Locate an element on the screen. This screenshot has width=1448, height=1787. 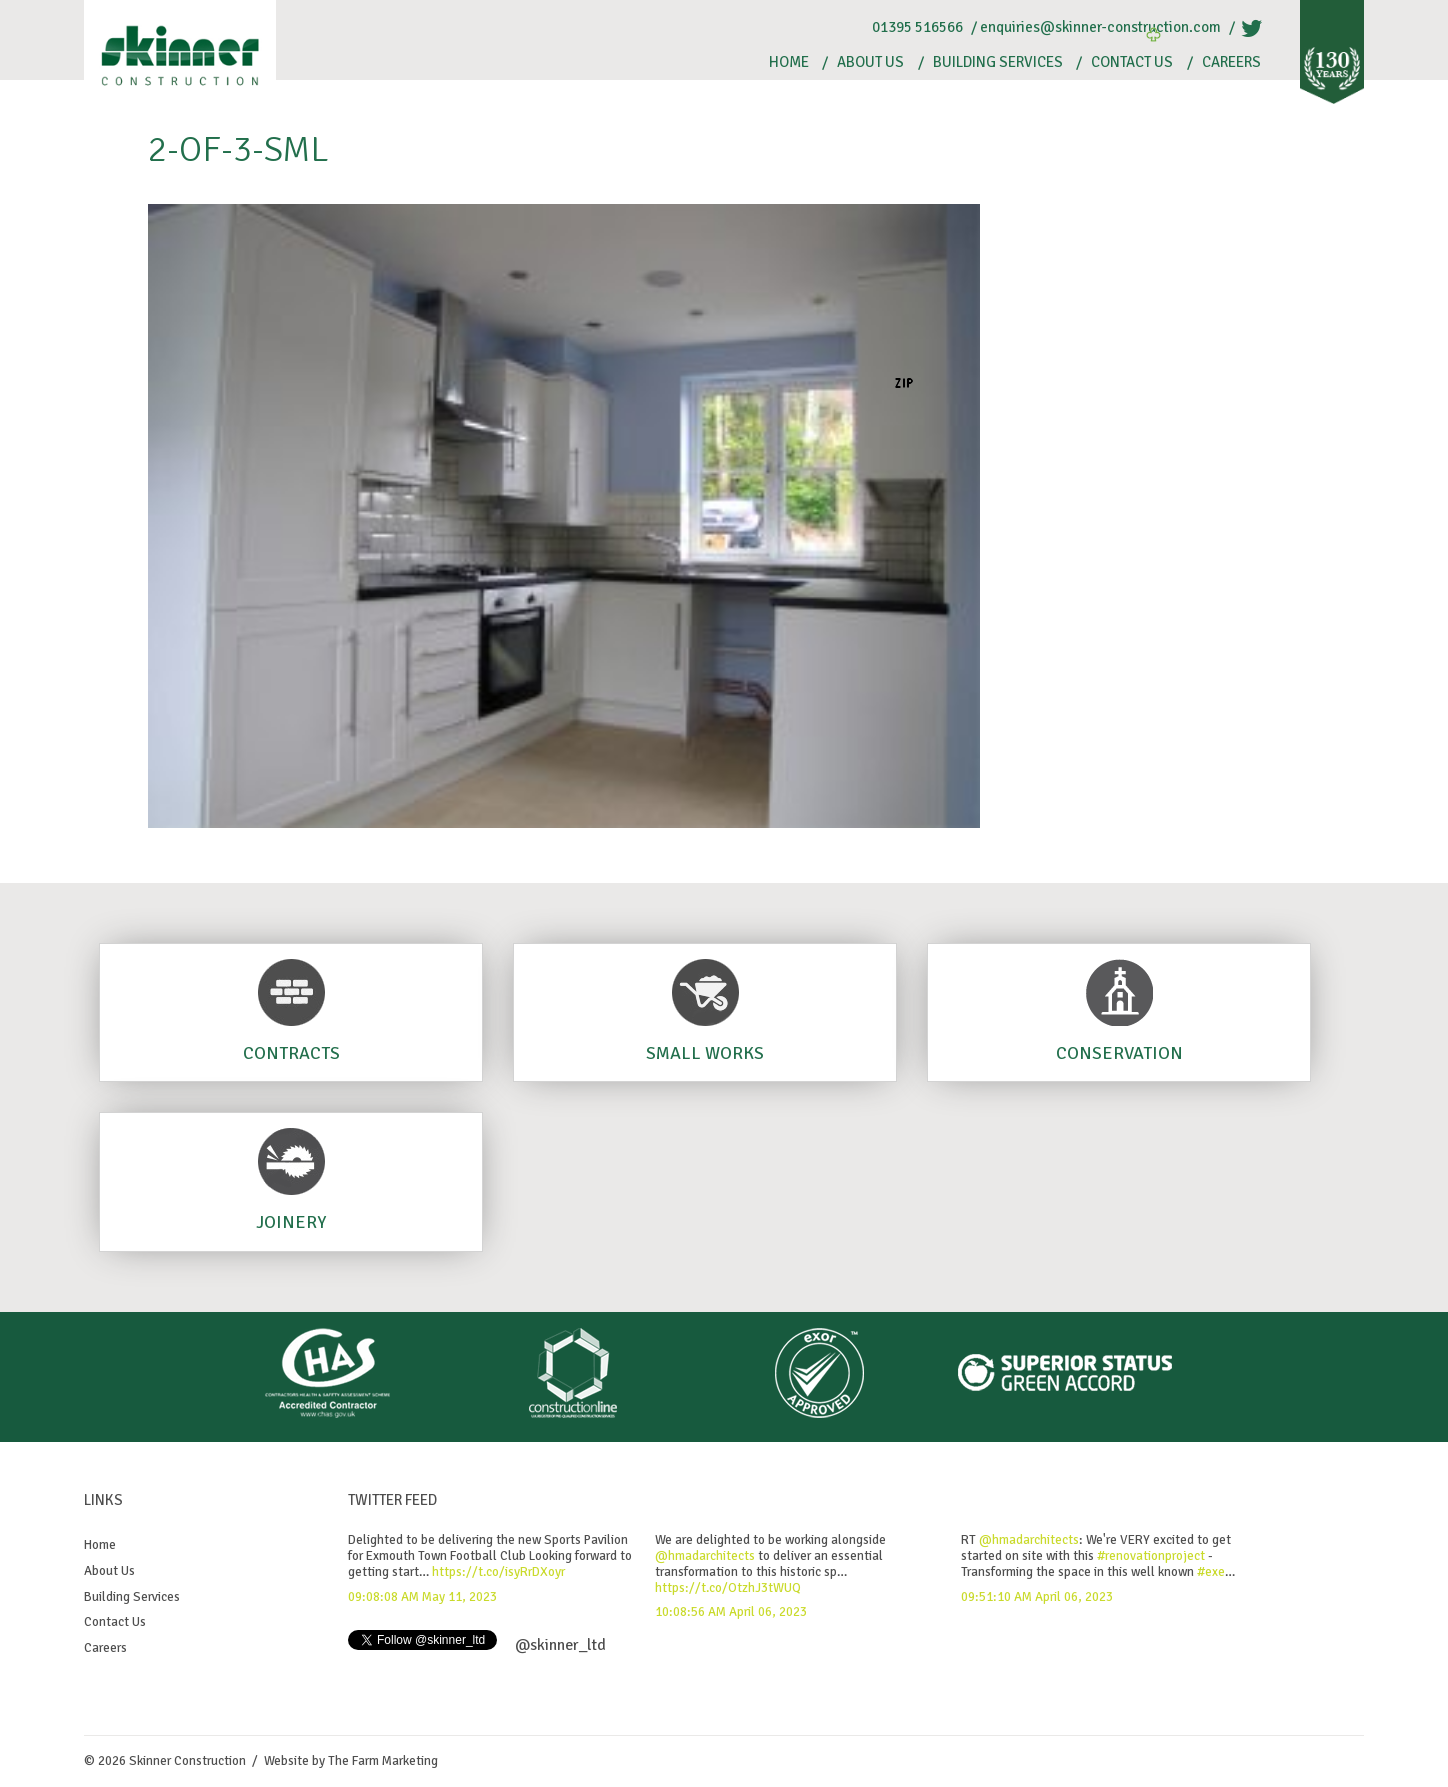
represents the clubs suit in a card game is located at coordinates (1153, 34).